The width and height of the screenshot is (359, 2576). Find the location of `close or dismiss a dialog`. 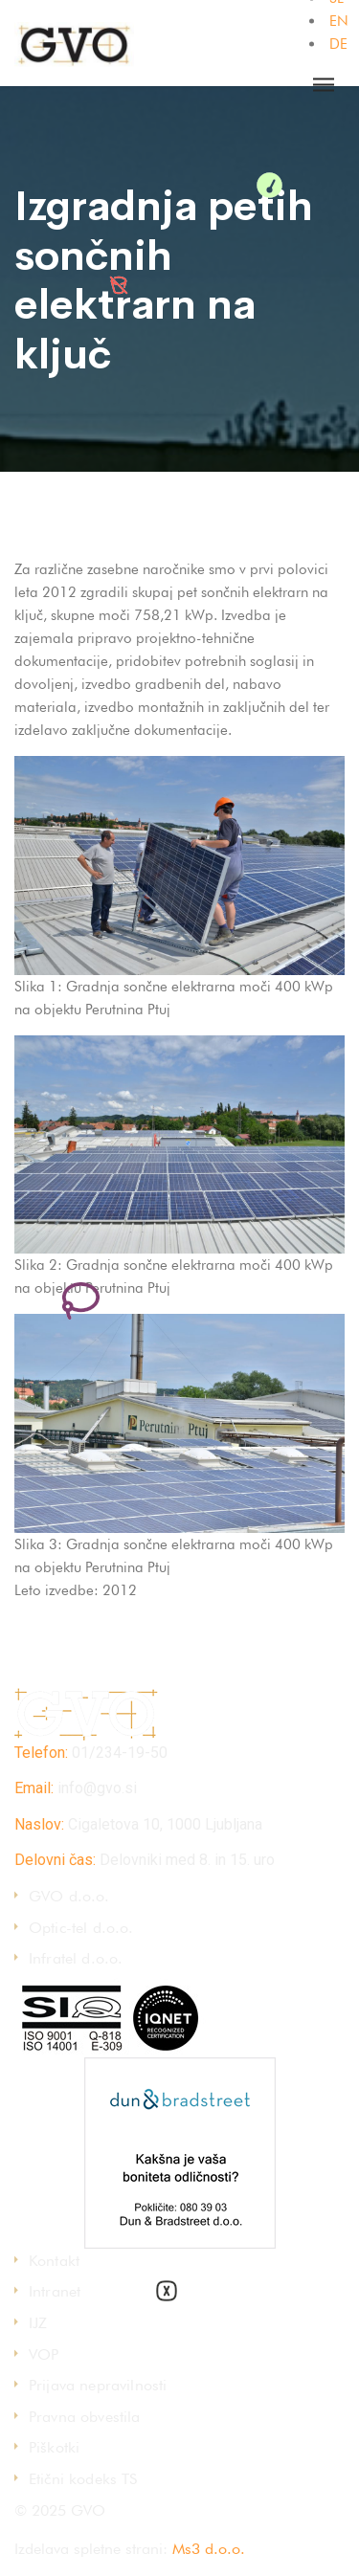

close or dismiss a dialog is located at coordinates (167, 2291).